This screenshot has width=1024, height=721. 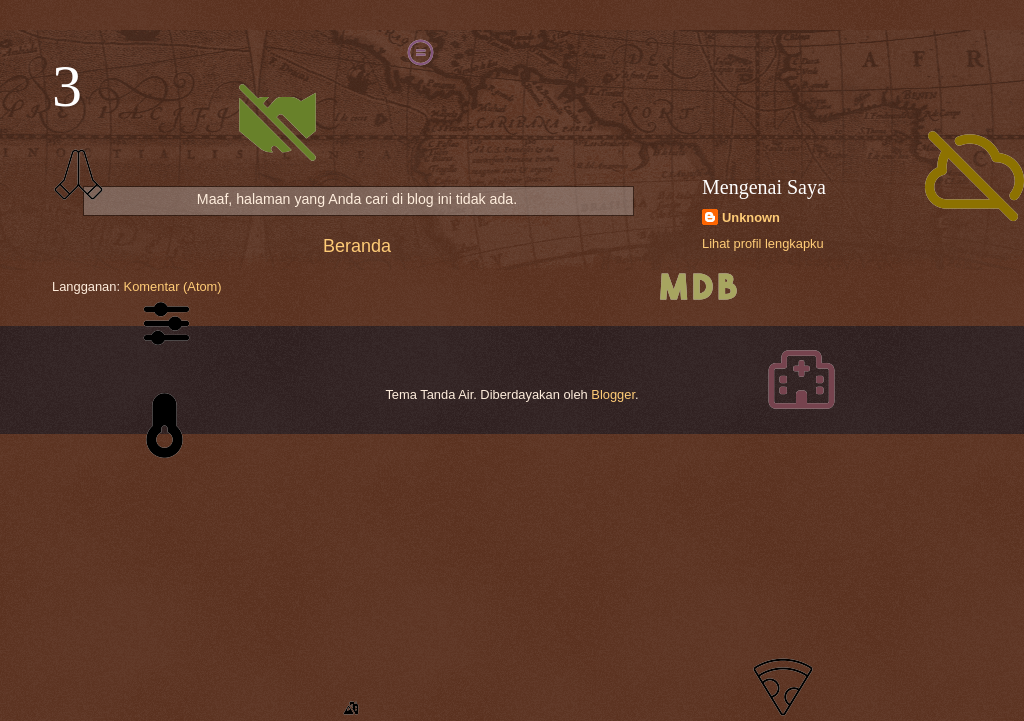 I want to click on indicates low temperature reading, so click(x=164, y=425).